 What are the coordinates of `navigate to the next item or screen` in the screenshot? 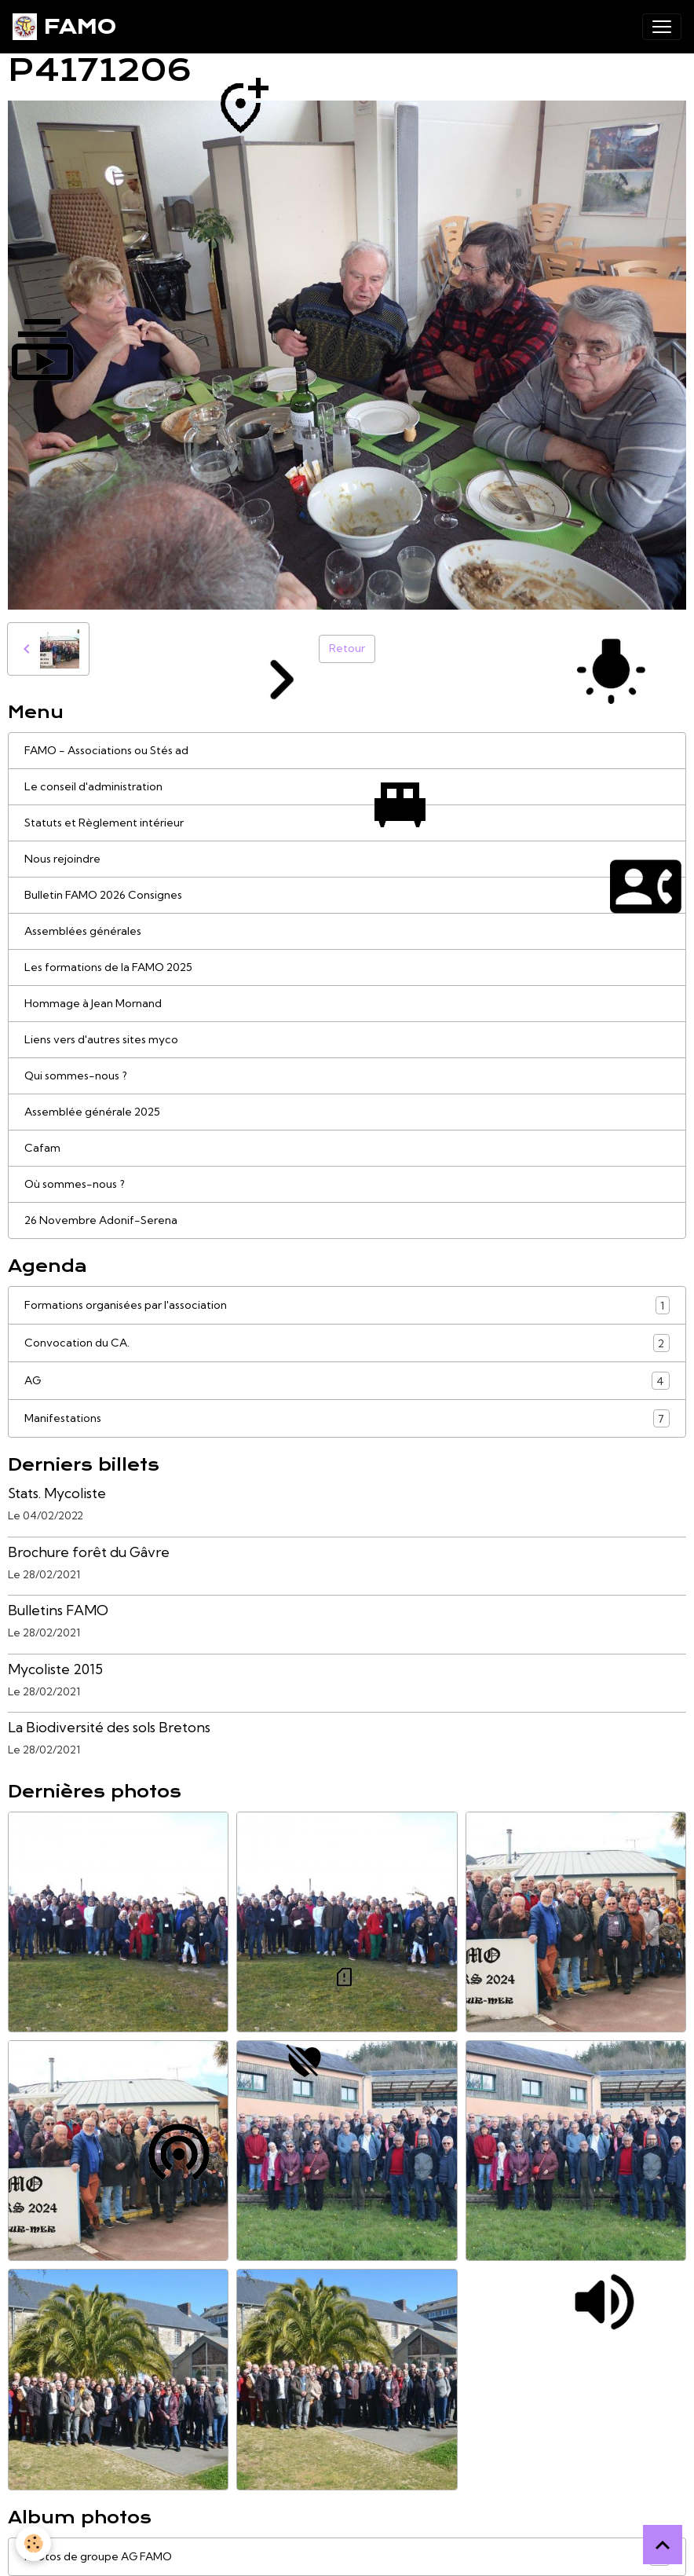 It's located at (281, 680).